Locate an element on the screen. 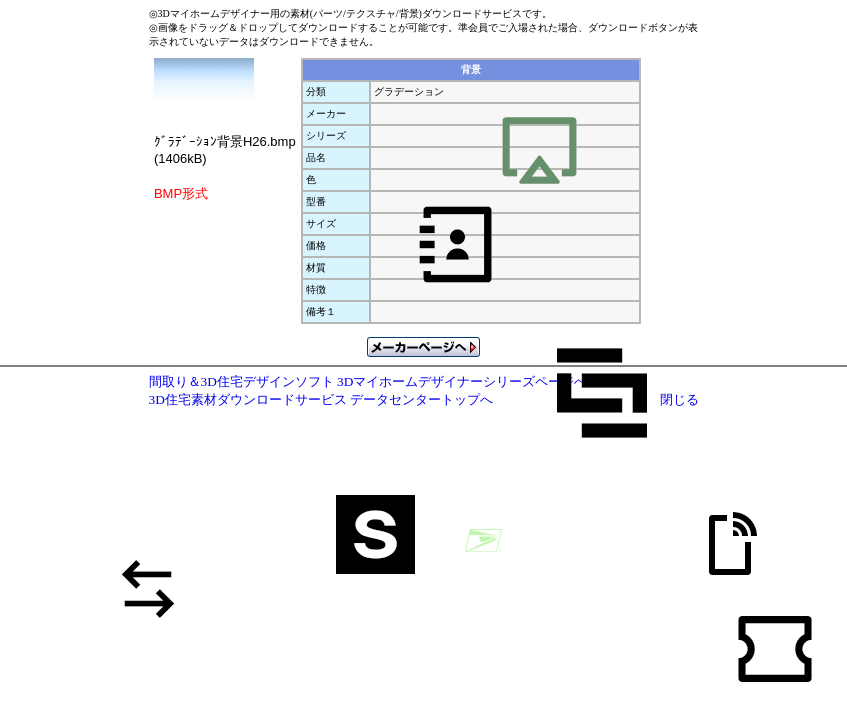  view your tickets or passes is located at coordinates (775, 649).